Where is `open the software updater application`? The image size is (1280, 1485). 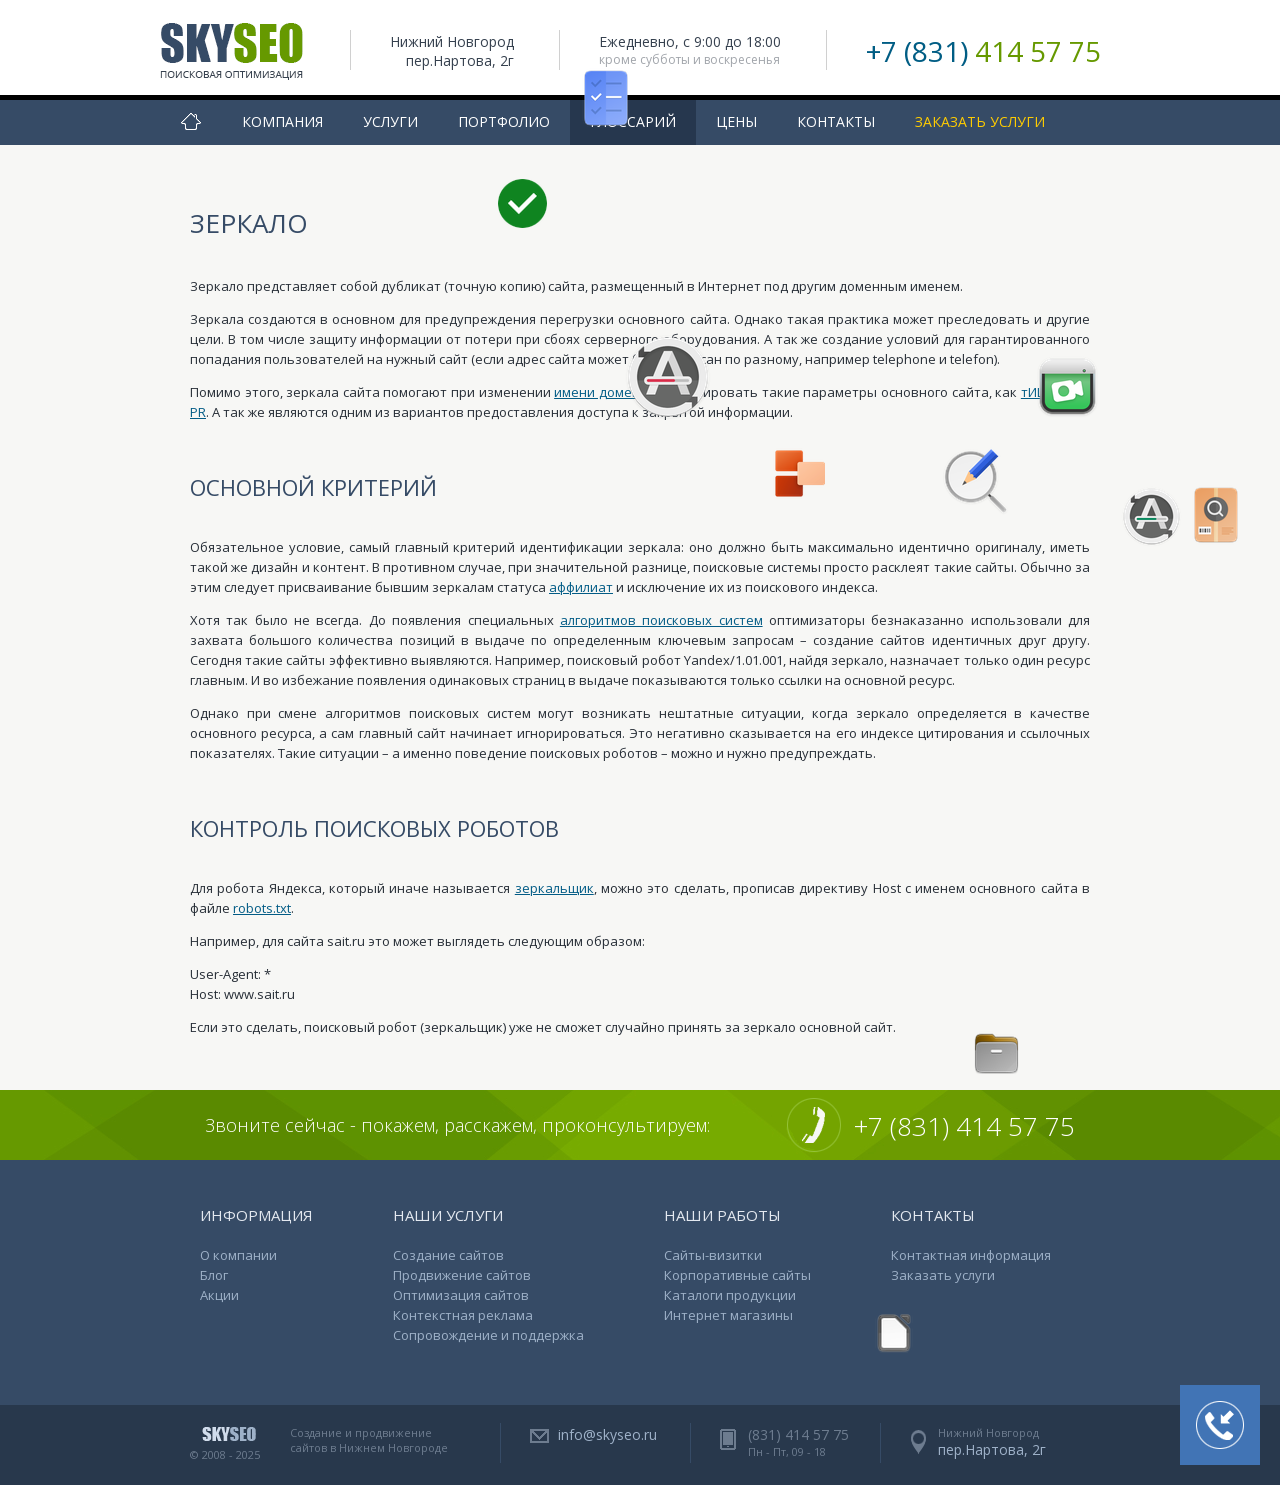 open the software updater application is located at coordinates (1151, 516).